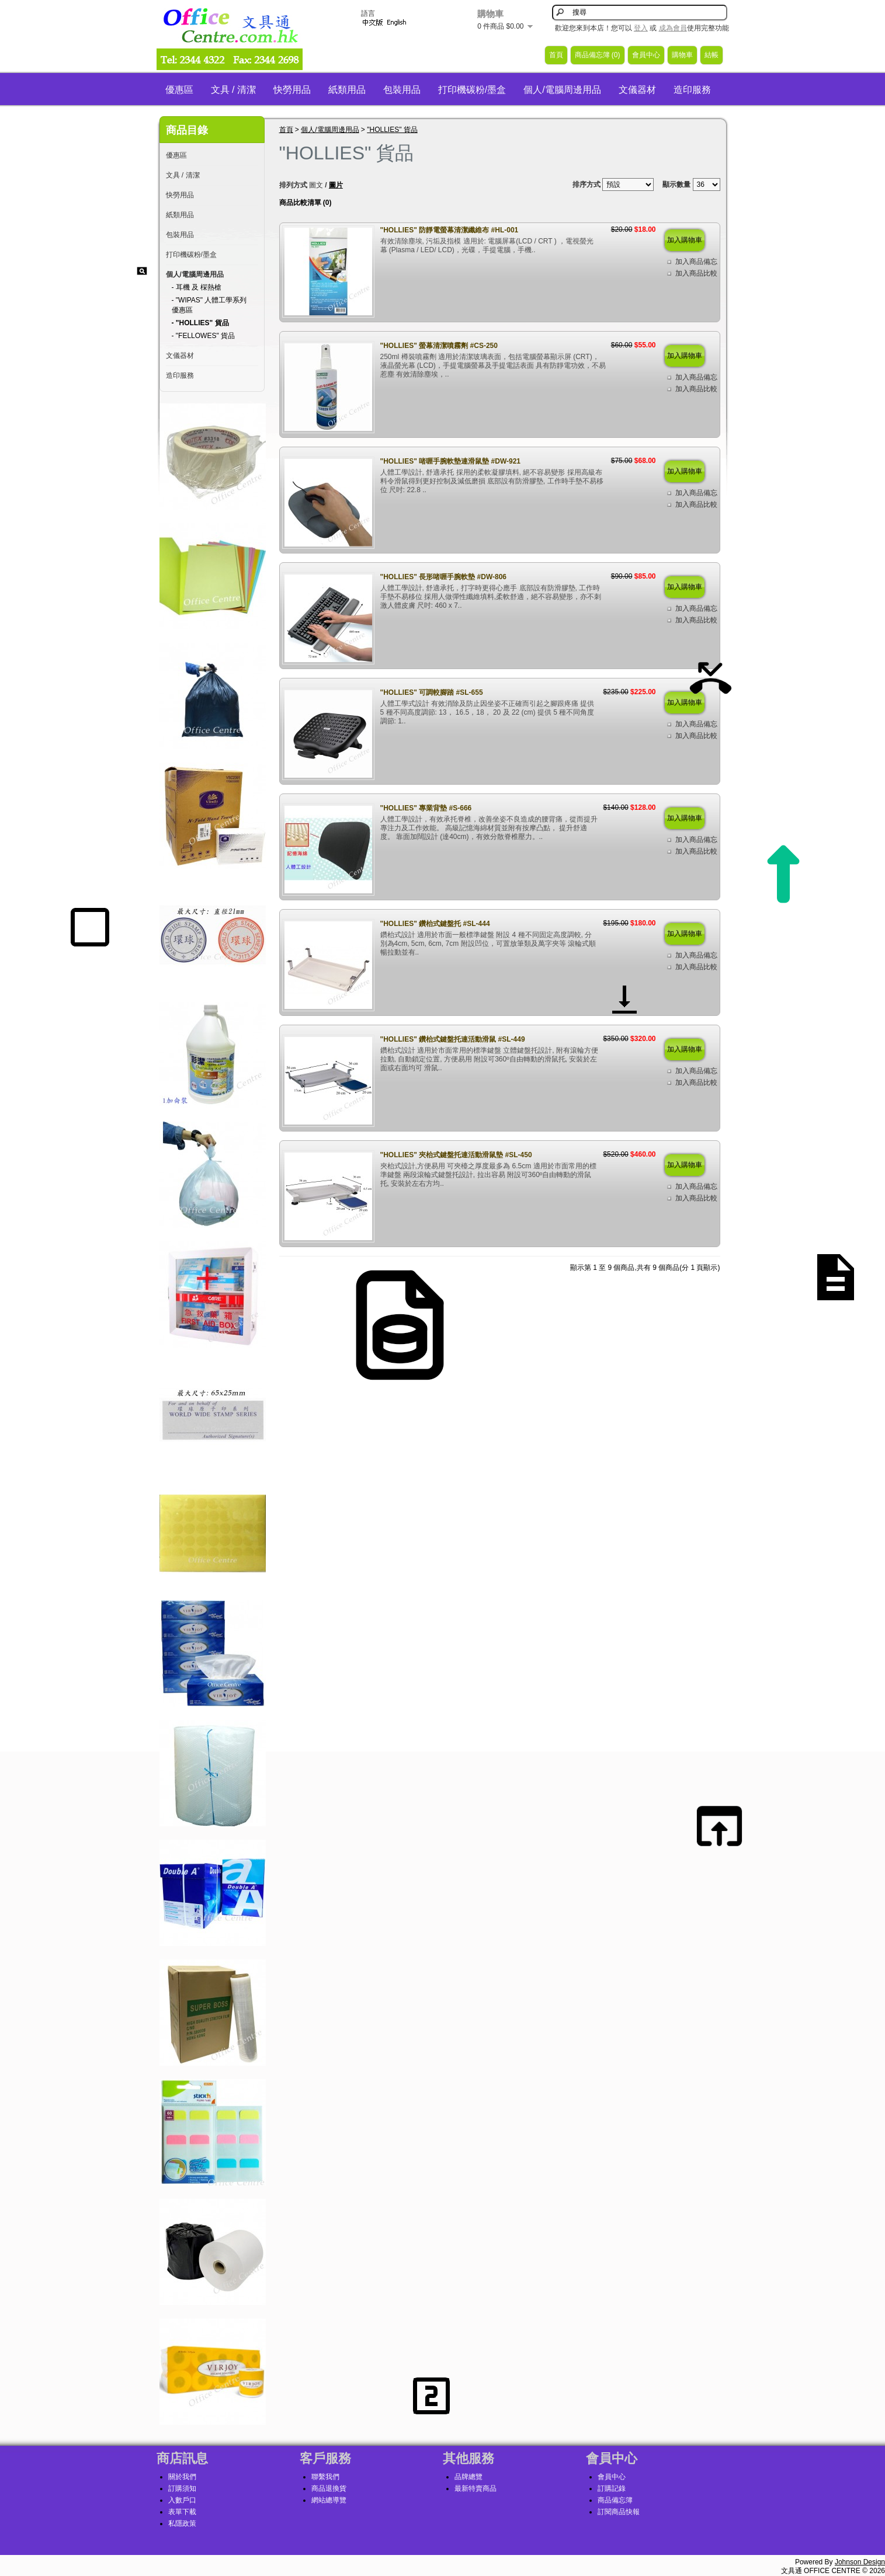 Image resolution: width=885 pixels, height=2576 pixels. I want to click on scroll to top of page, so click(783, 874).